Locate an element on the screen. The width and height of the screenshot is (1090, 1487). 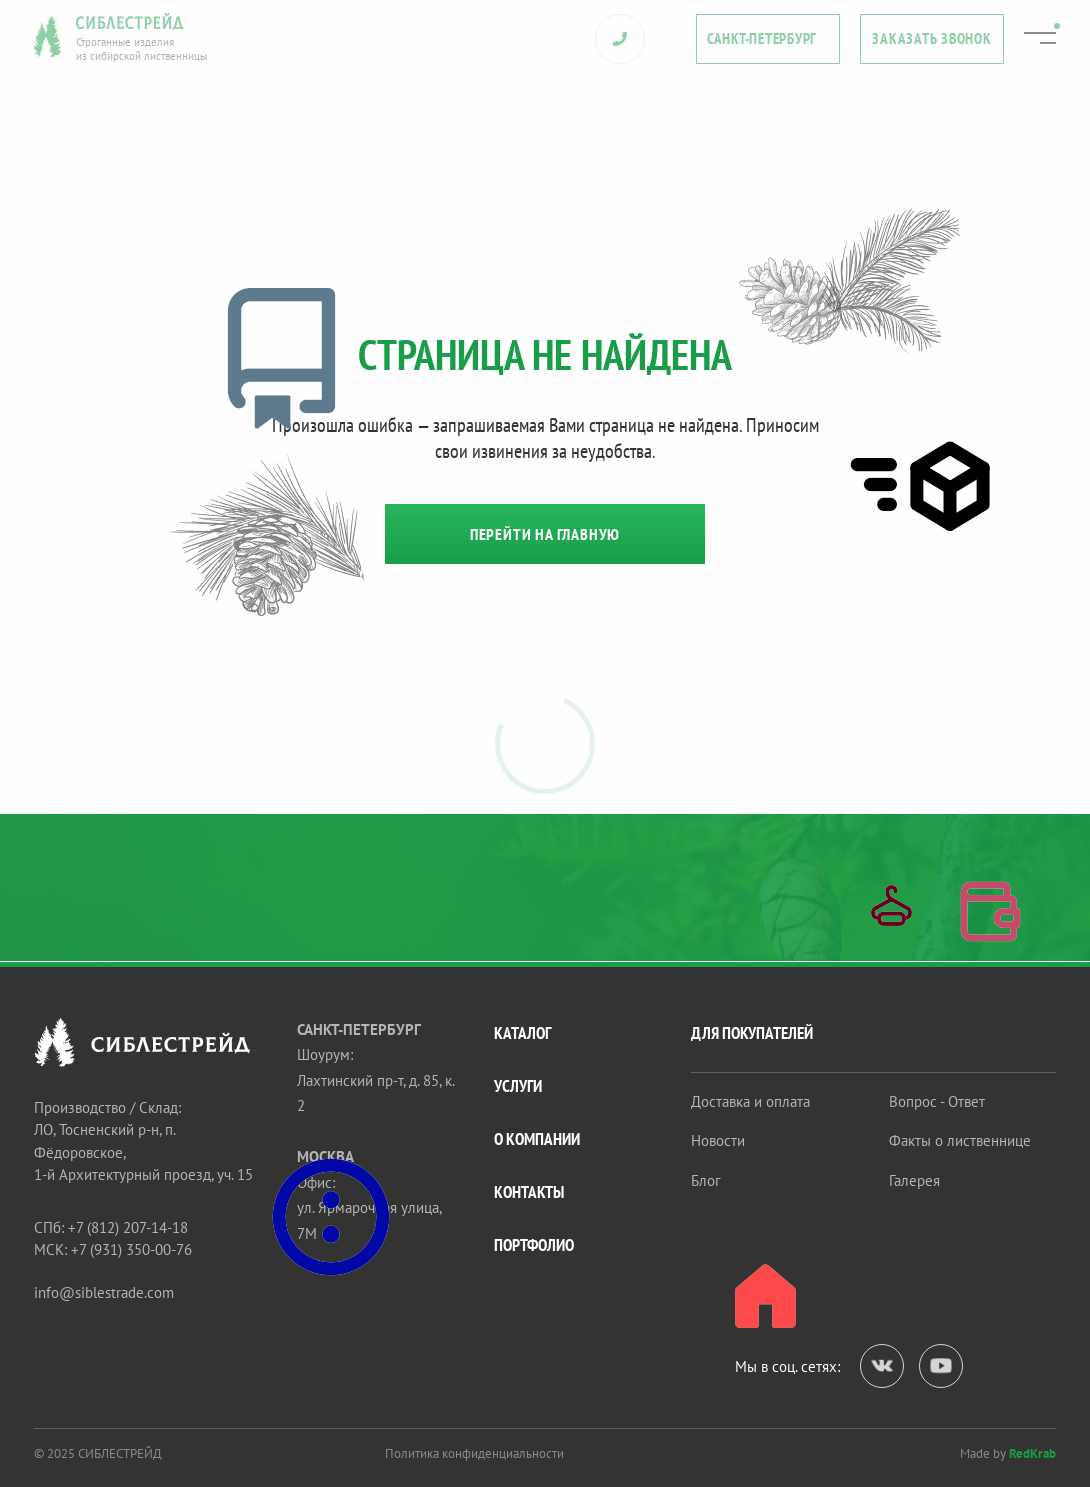
send or ship a package is located at coordinates (923, 484).